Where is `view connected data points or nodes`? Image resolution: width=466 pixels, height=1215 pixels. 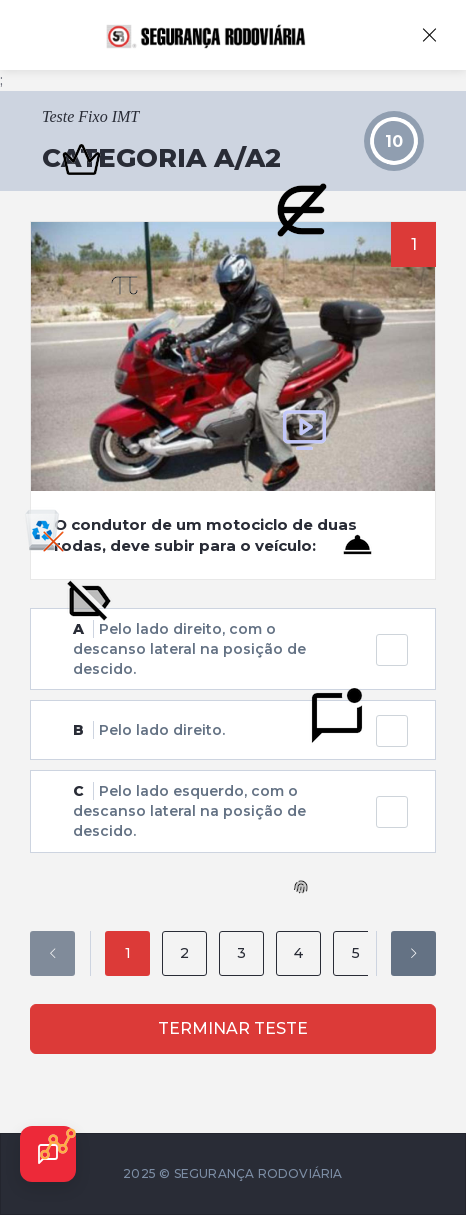
view connected data points or nodes is located at coordinates (58, 1144).